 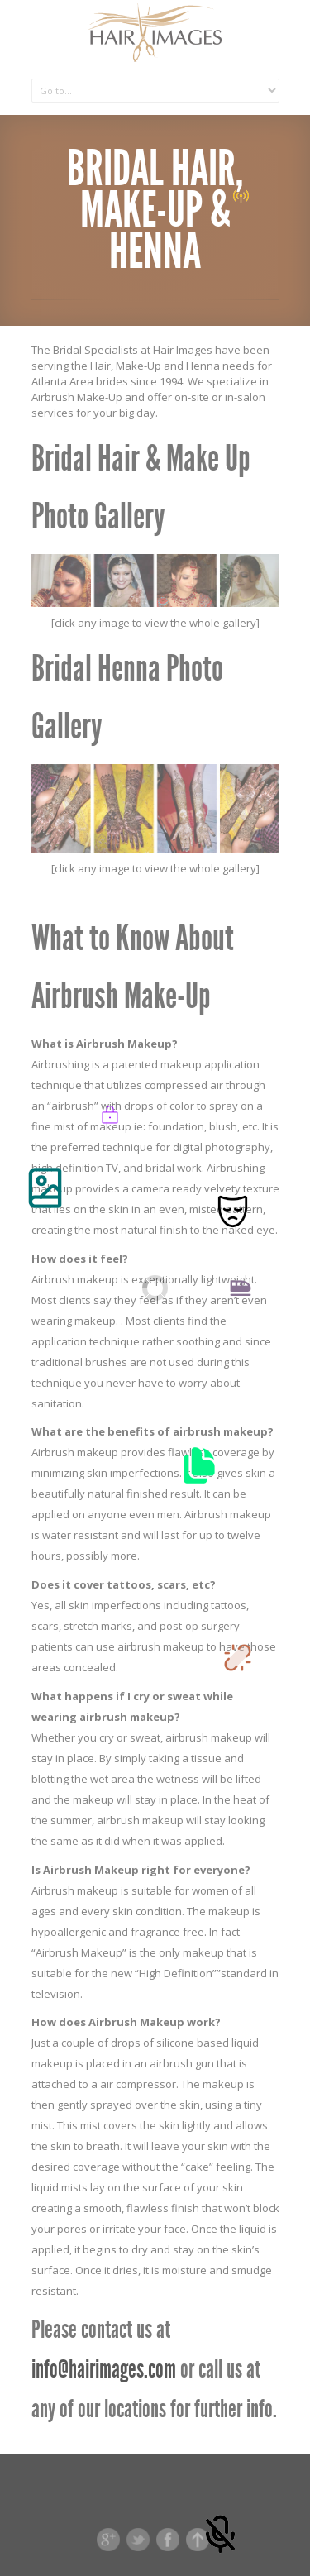 What do you see at coordinates (110, 1116) in the screenshot?
I see `indicates a locked or secured item` at bounding box center [110, 1116].